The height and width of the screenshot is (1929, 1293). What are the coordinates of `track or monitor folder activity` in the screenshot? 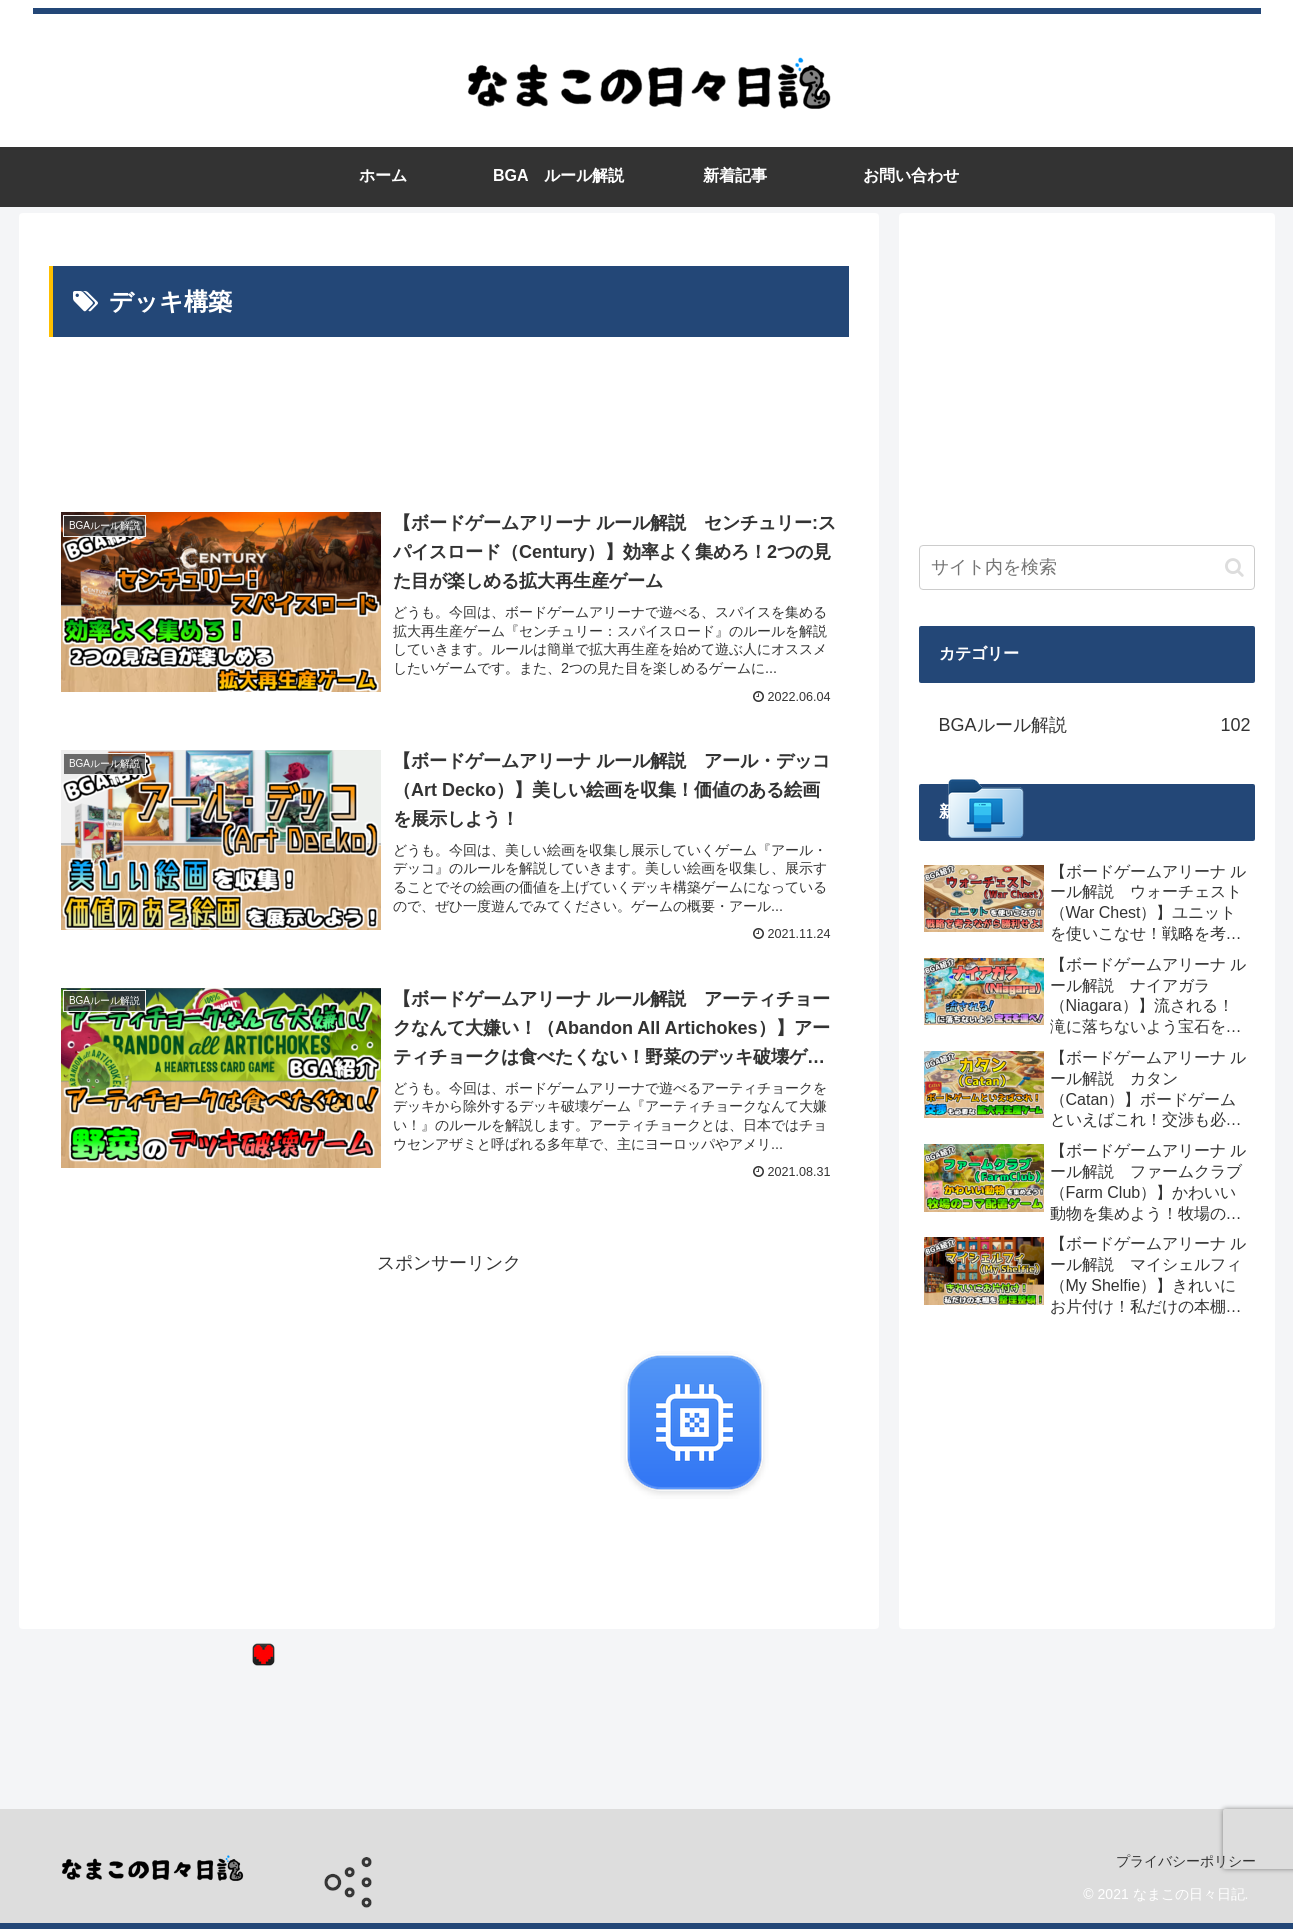 It's located at (348, 1884).